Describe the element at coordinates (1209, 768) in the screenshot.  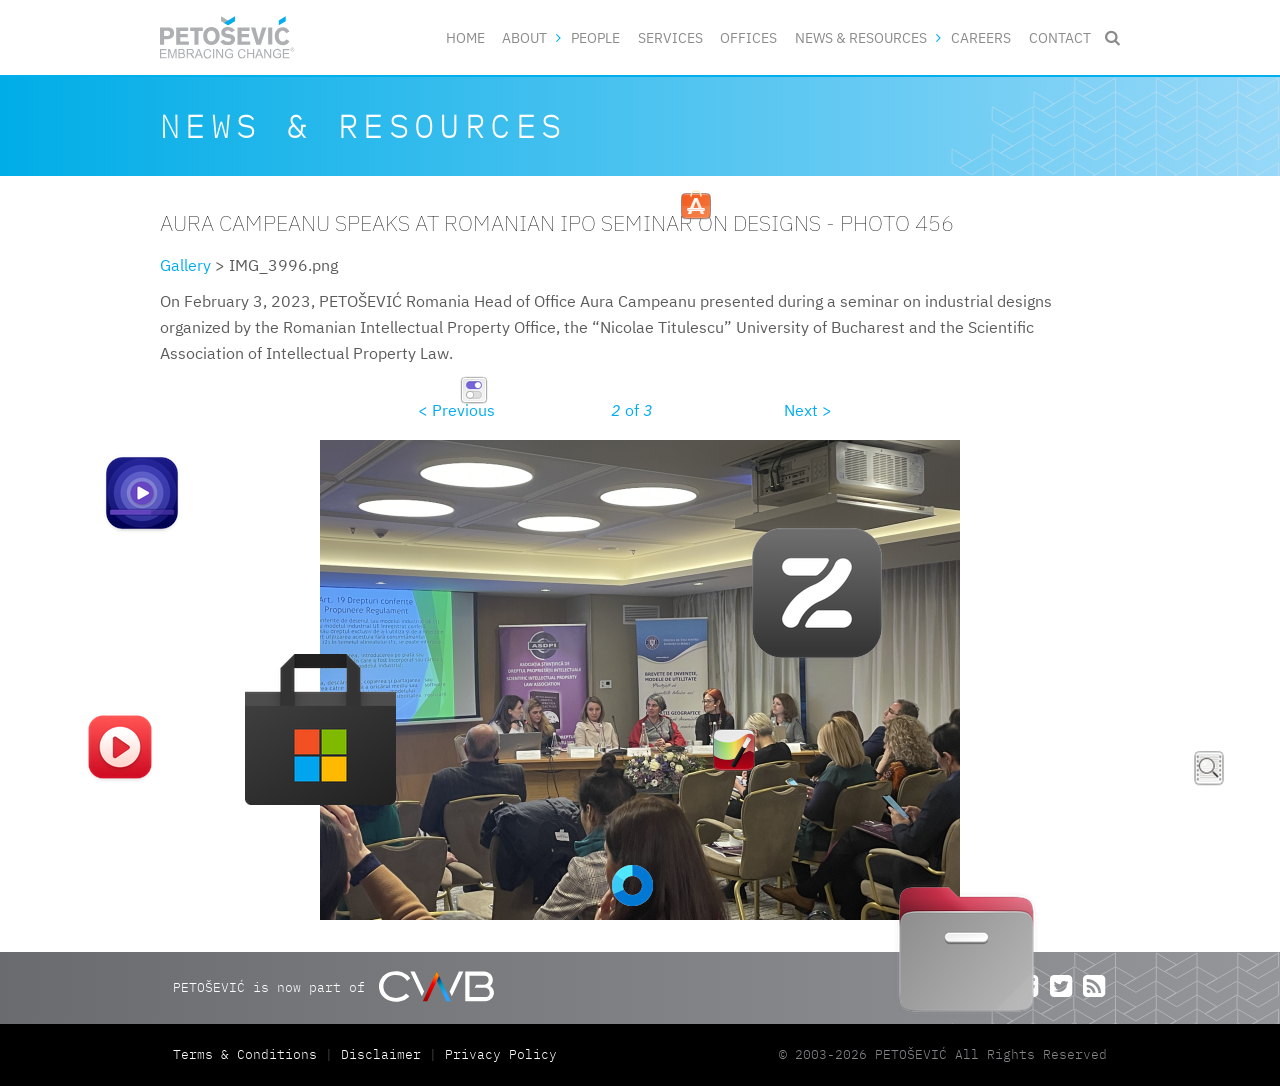
I see `open the log viewer application` at that location.